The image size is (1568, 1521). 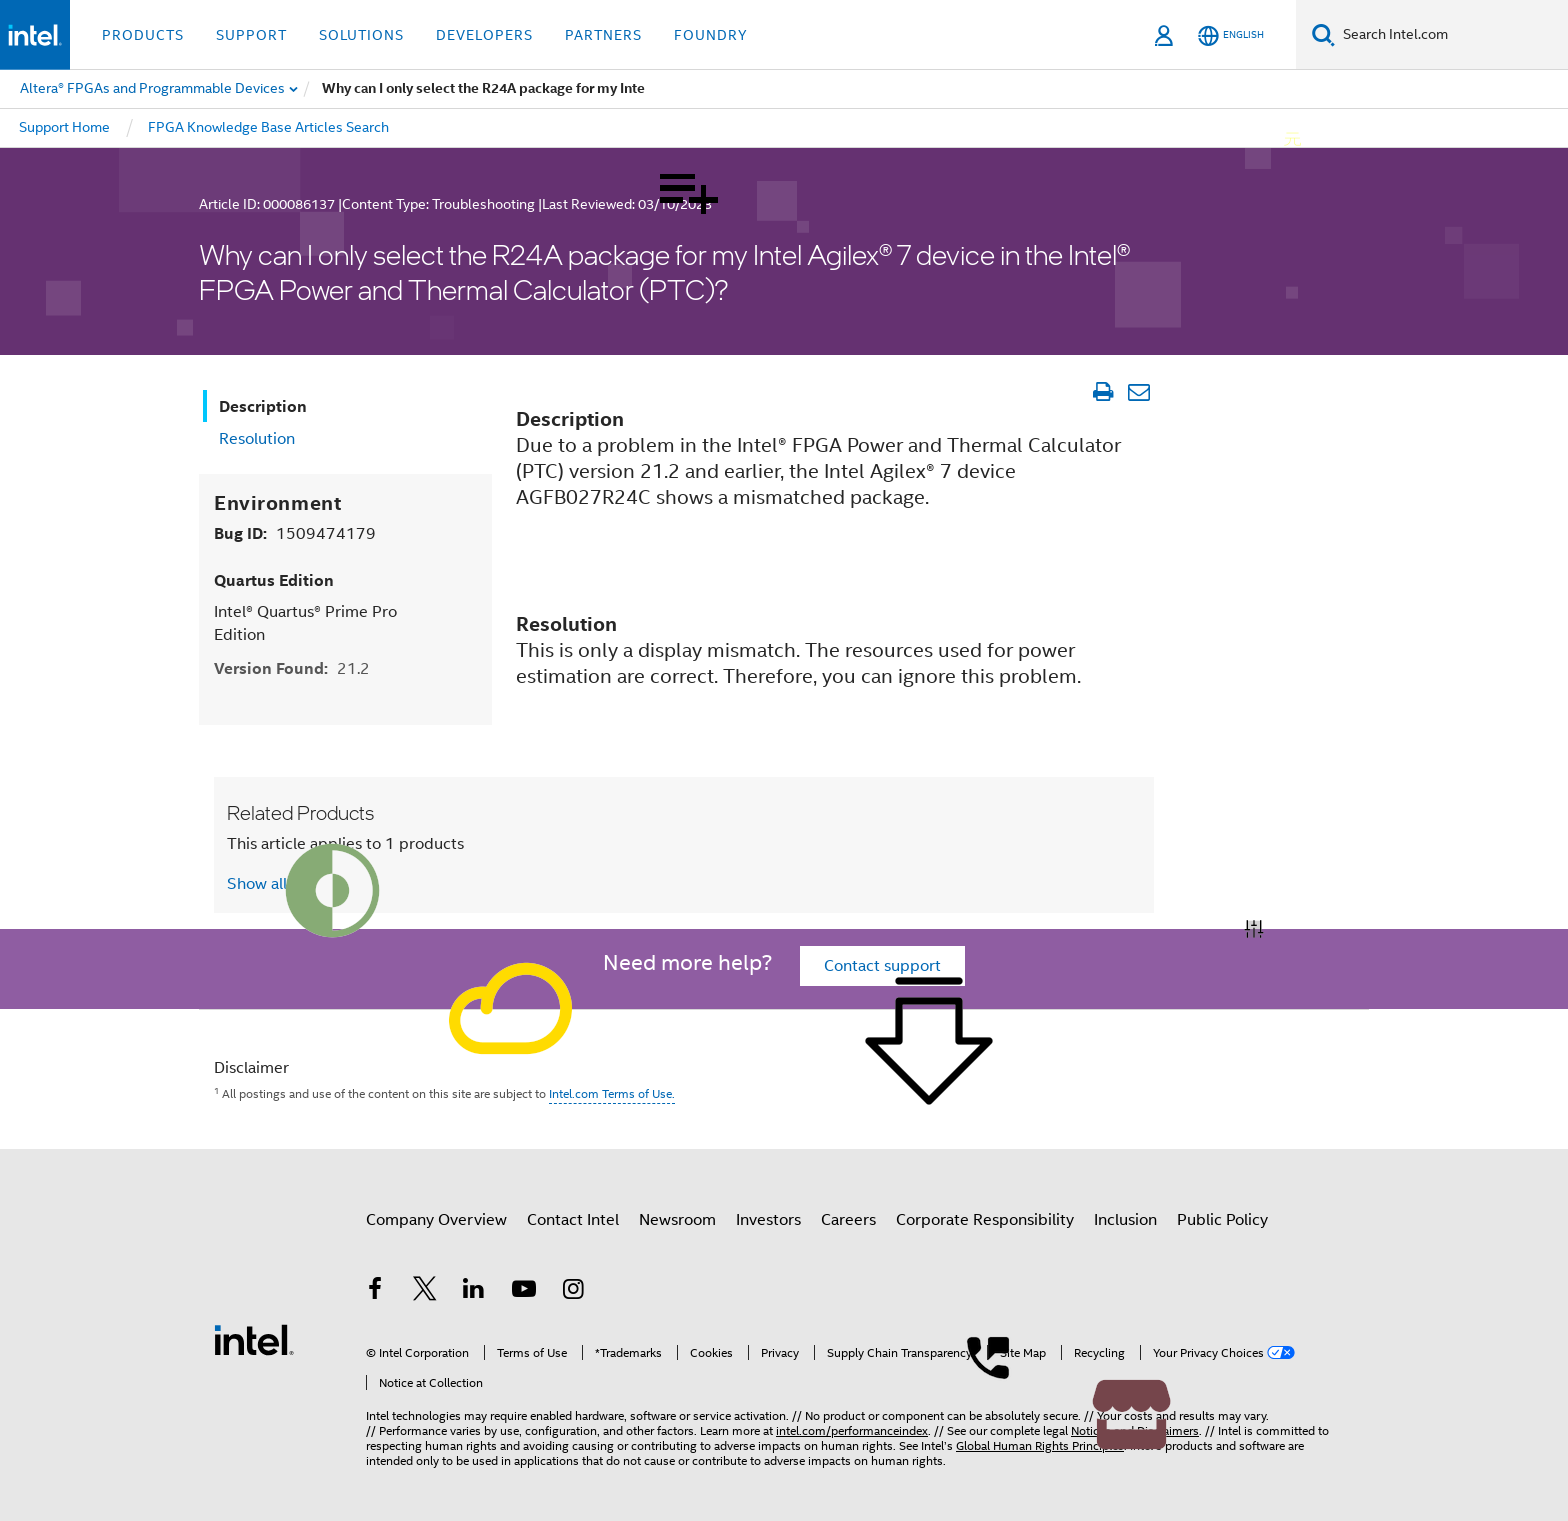 I want to click on add a new item to your playlist, so click(x=689, y=191).